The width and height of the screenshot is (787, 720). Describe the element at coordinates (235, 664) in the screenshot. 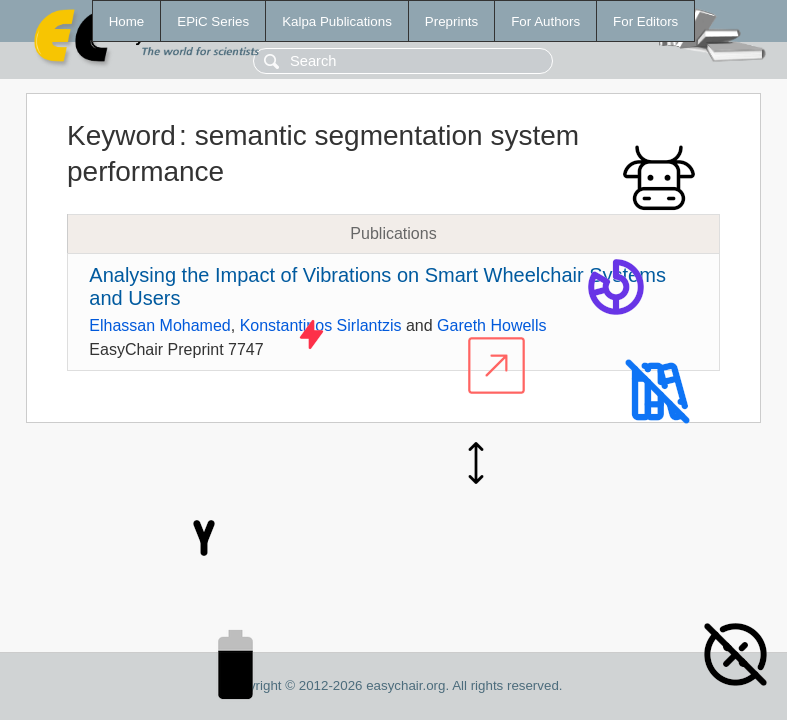

I see `indicates battery is at 90% charge` at that location.